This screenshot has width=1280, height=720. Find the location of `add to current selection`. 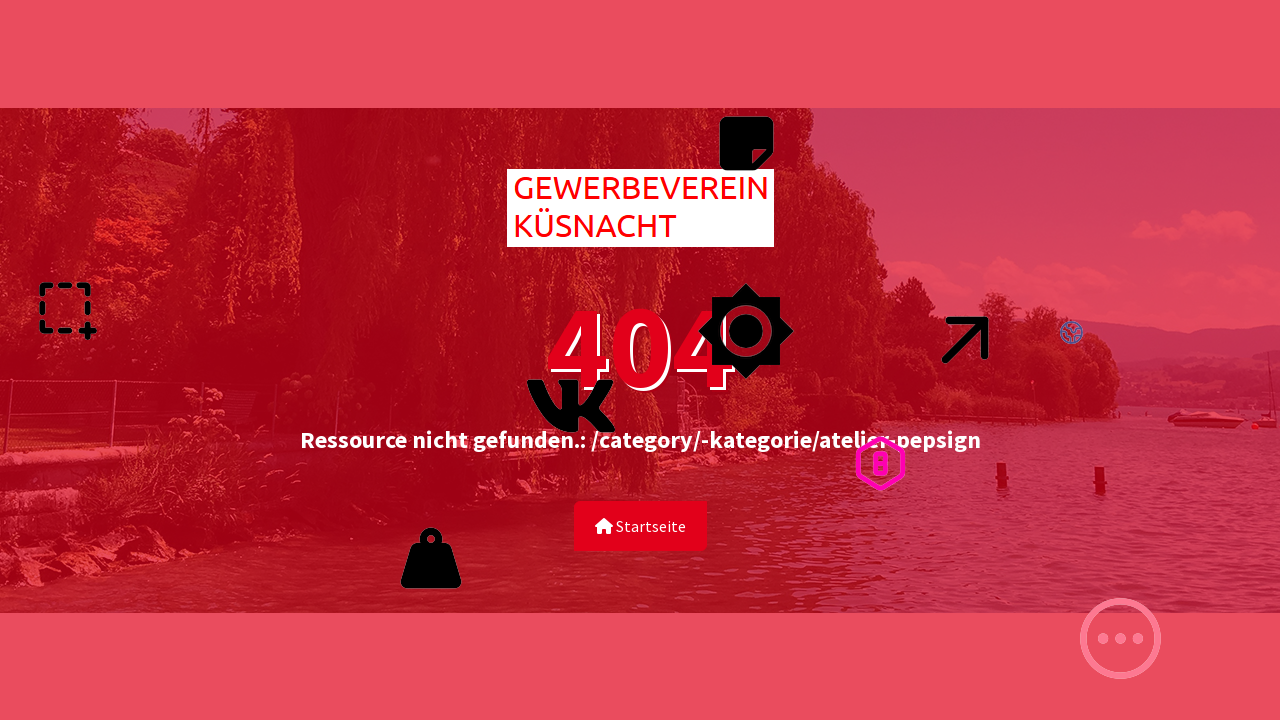

add to current selection is located at coordinates (65, 308).